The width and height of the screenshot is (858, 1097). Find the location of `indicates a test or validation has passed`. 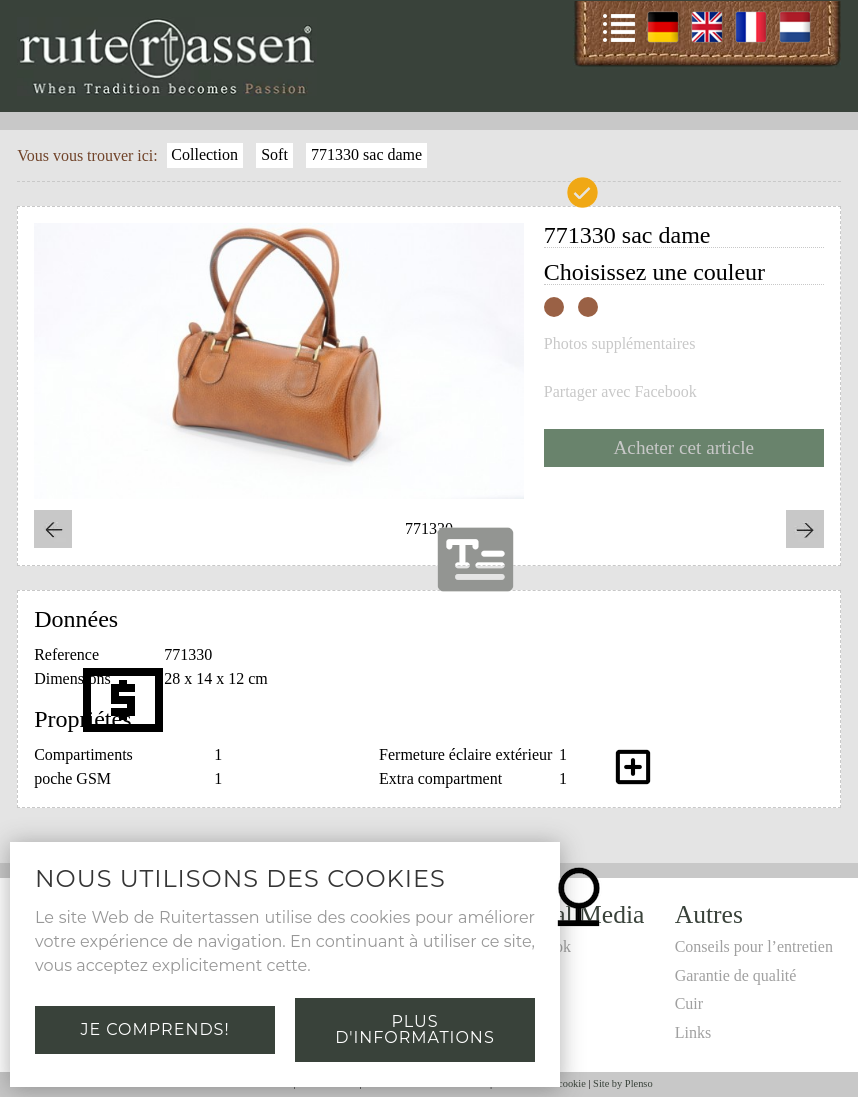

indicates a test or validation has passed is located at coordinates (582, 192).